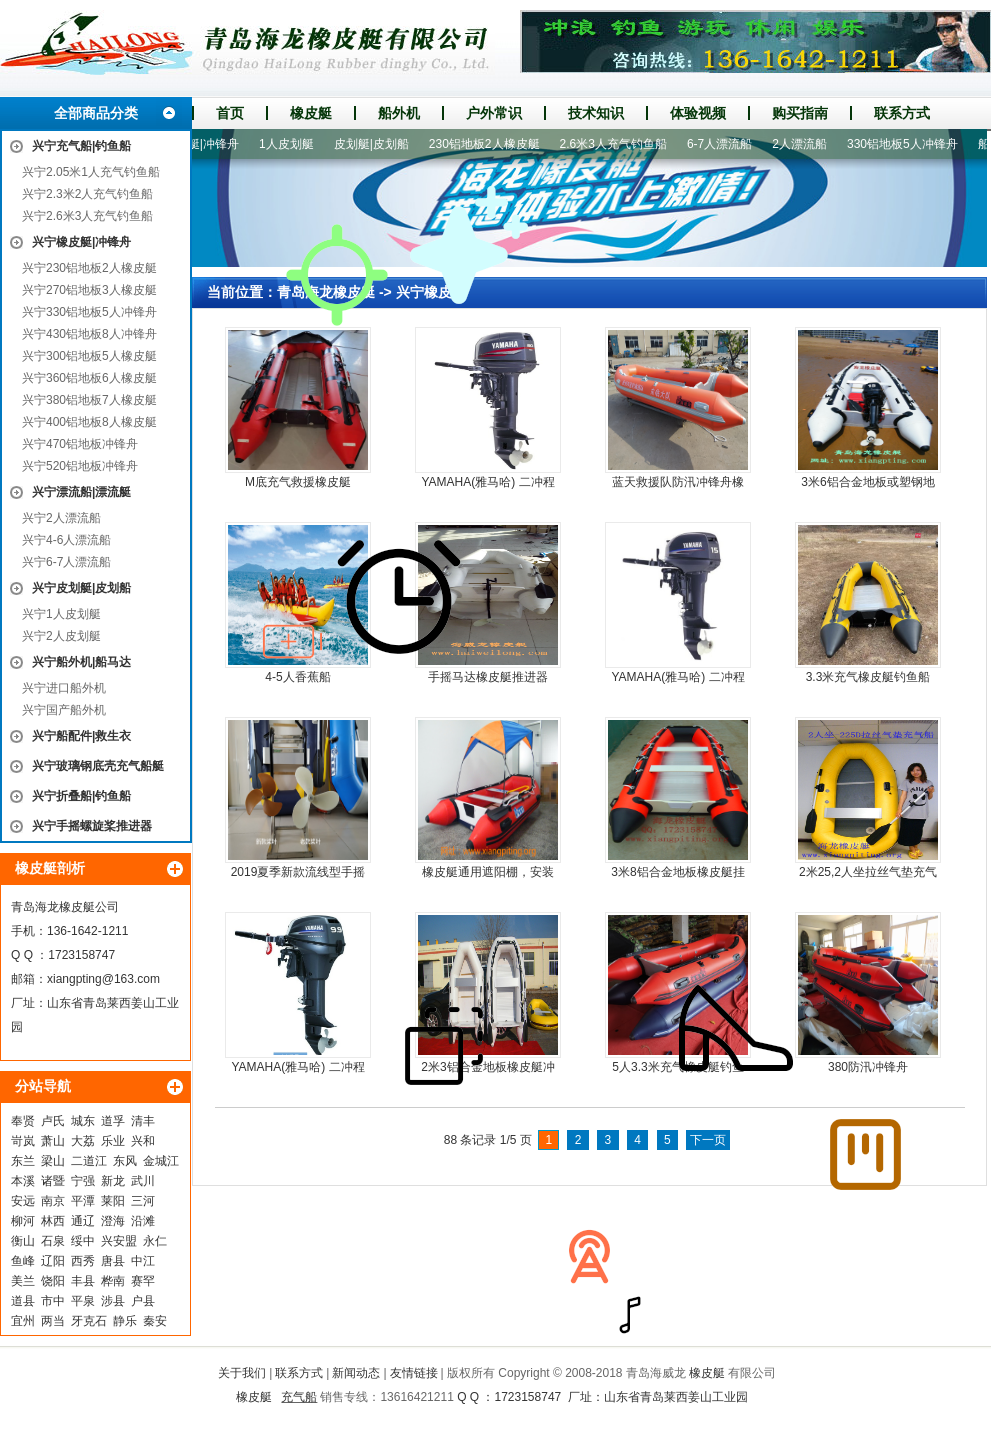 This screenshot has height=1433, width=991. Describe the element at coordinates (865, 1154) in the screenshot. I see `open kanban board view` at that location.